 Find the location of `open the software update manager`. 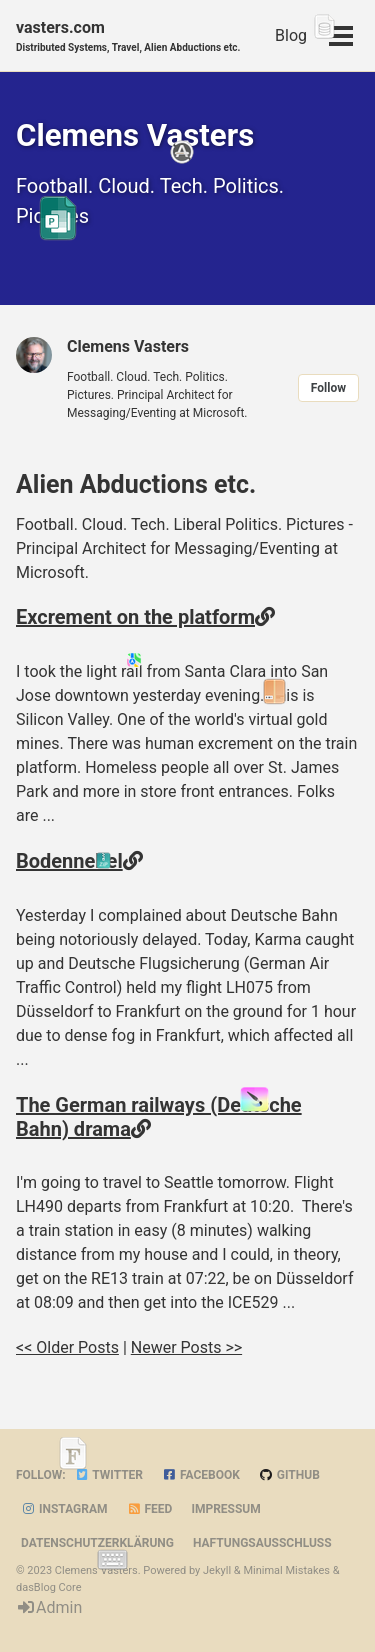

open the software update manager is located at coordinates (182, 152).